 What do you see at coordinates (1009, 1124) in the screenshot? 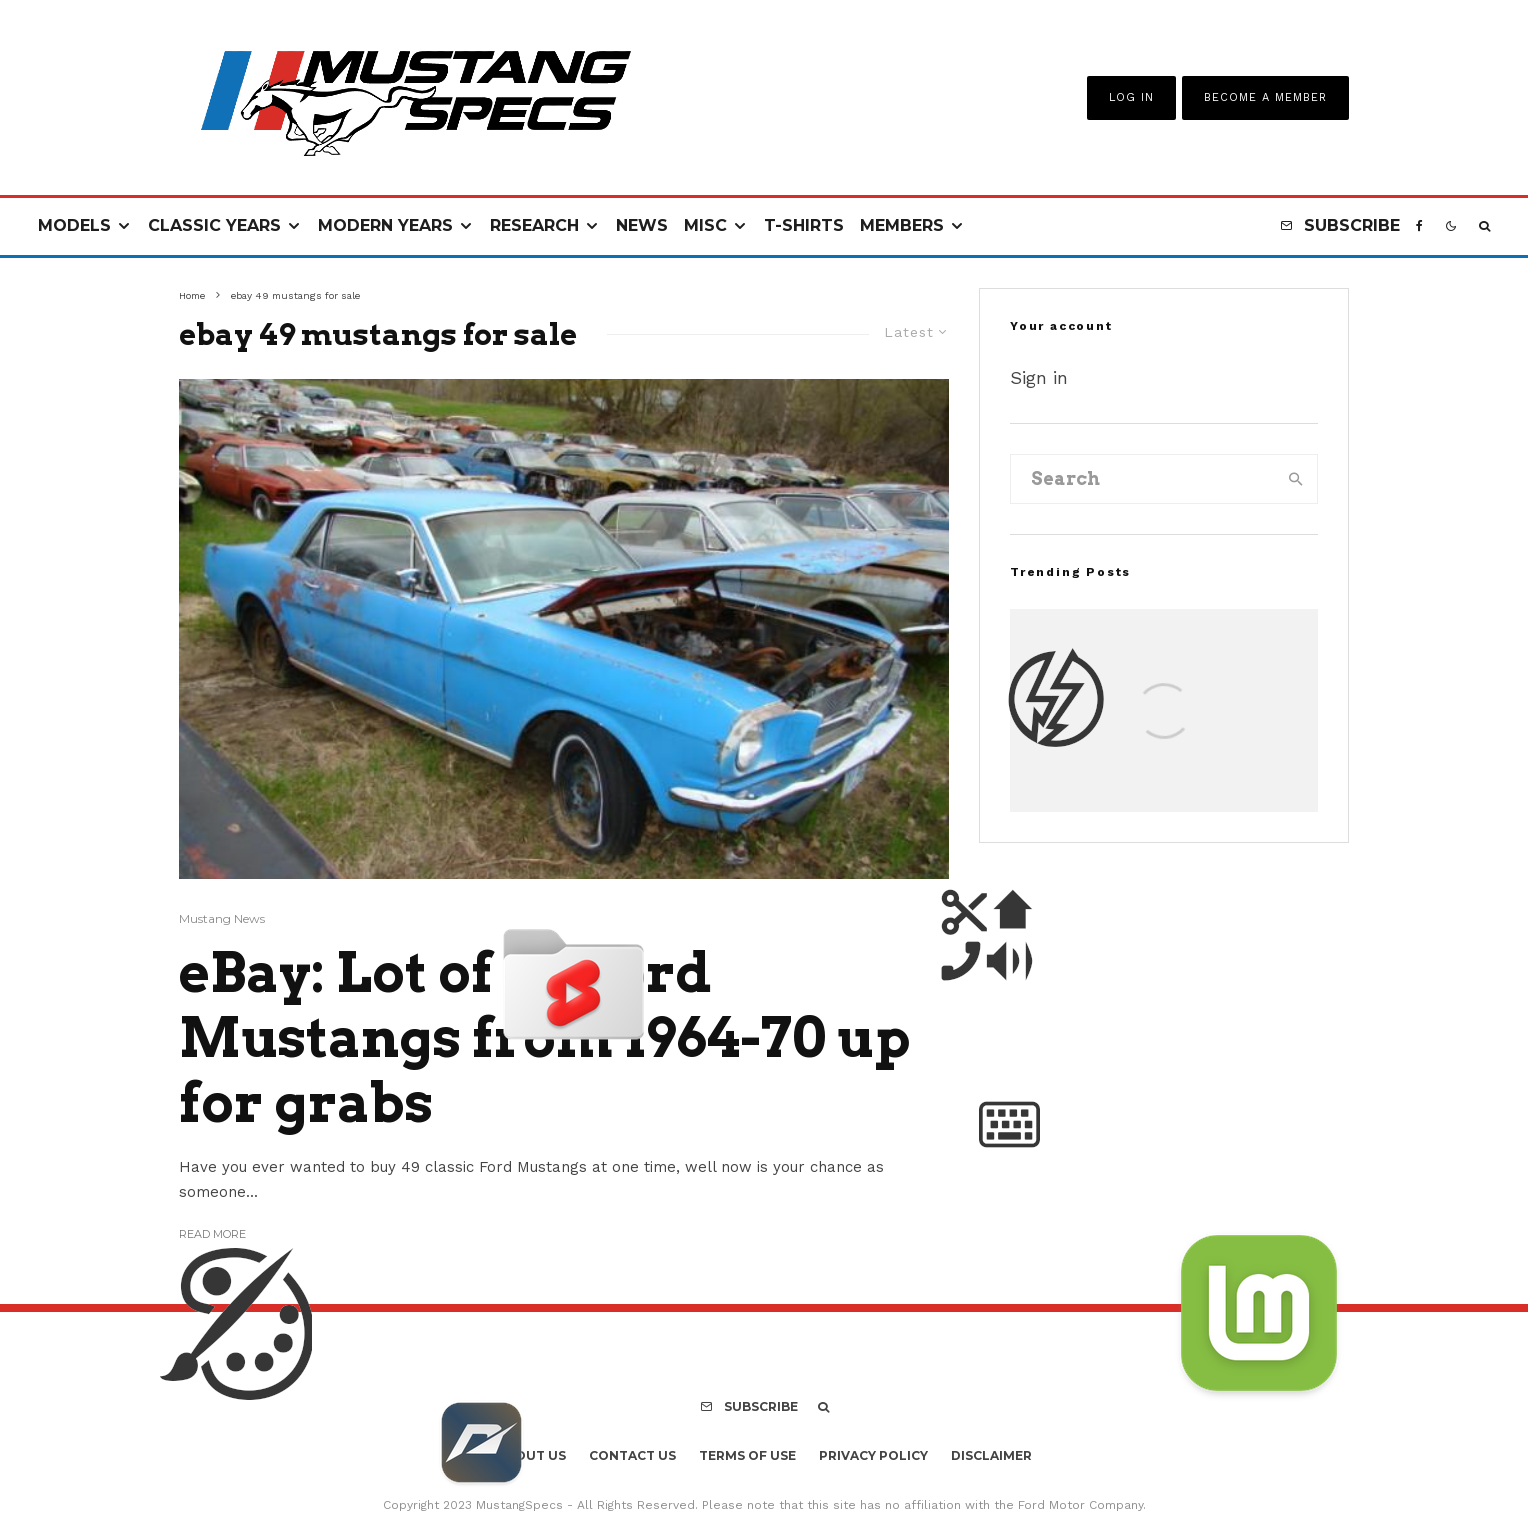
I see `open keyboard settings` at bounding box center [1009, 1124].